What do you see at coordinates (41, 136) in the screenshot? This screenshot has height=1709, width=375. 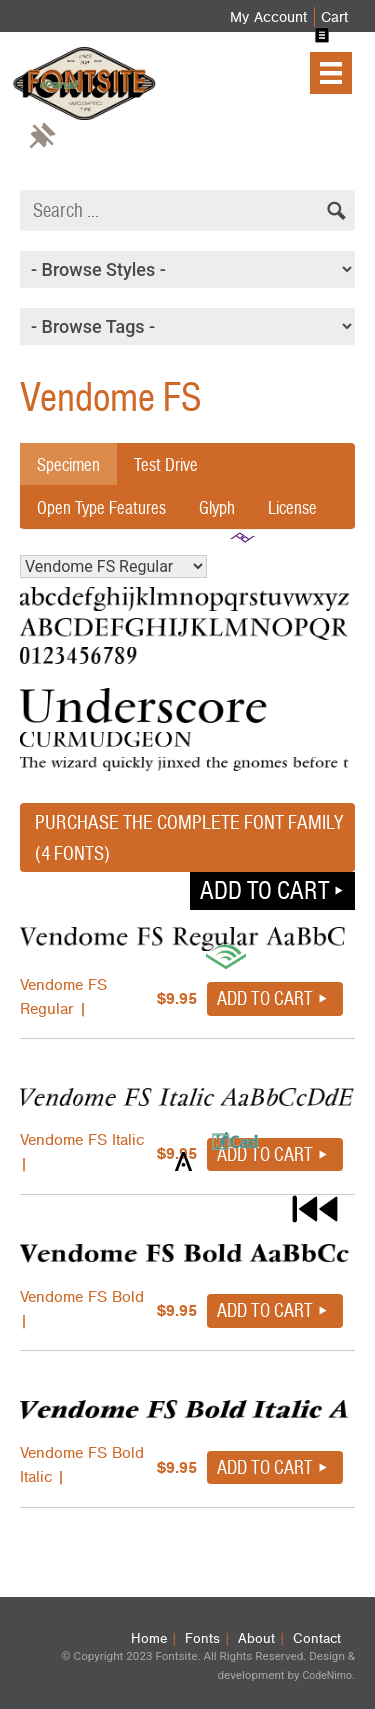 I see `unpin a saved location` at bounding box center [41, 136].